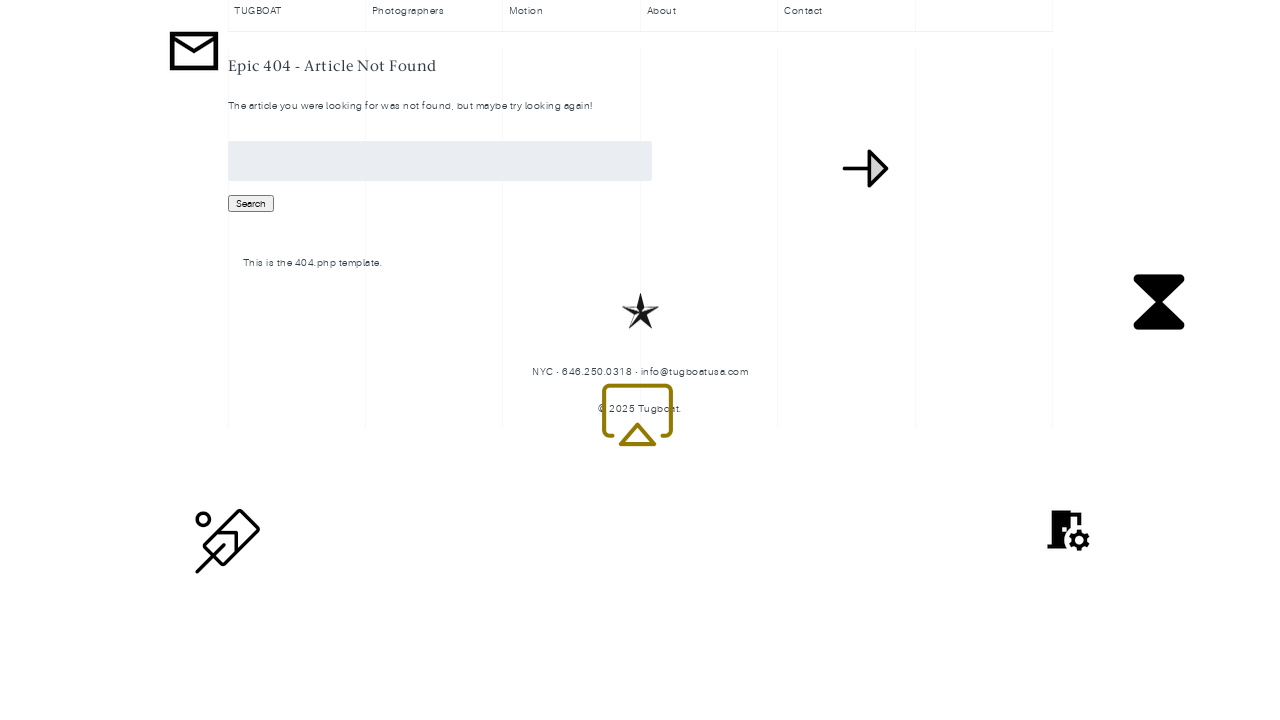 The height and width of the screenshot is (720, 1280). I want to click on indicates loading or processing in progress, so click(1159, 302).